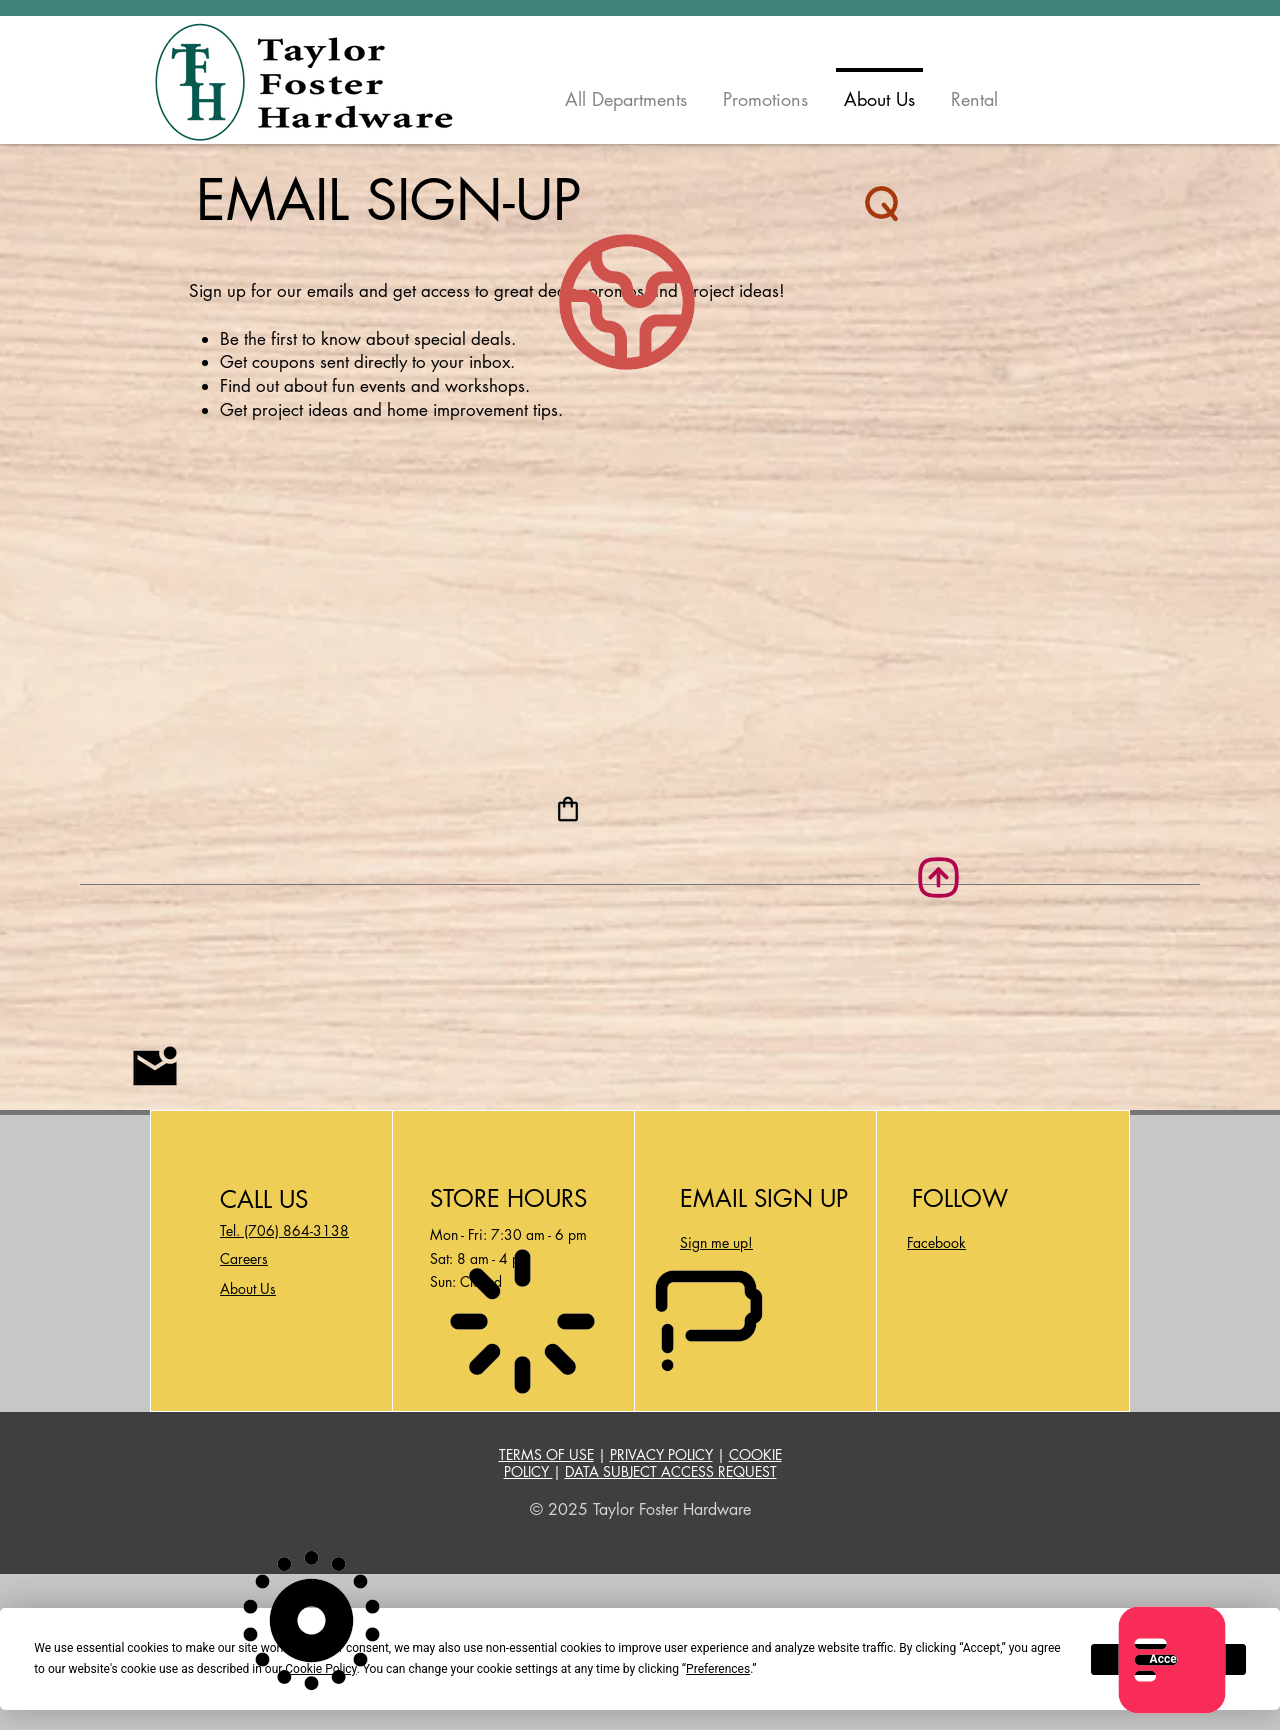  Describe the element at coordinates (709, 1306) in the screenshot. I see `battery warning or critical battery level` at that location.